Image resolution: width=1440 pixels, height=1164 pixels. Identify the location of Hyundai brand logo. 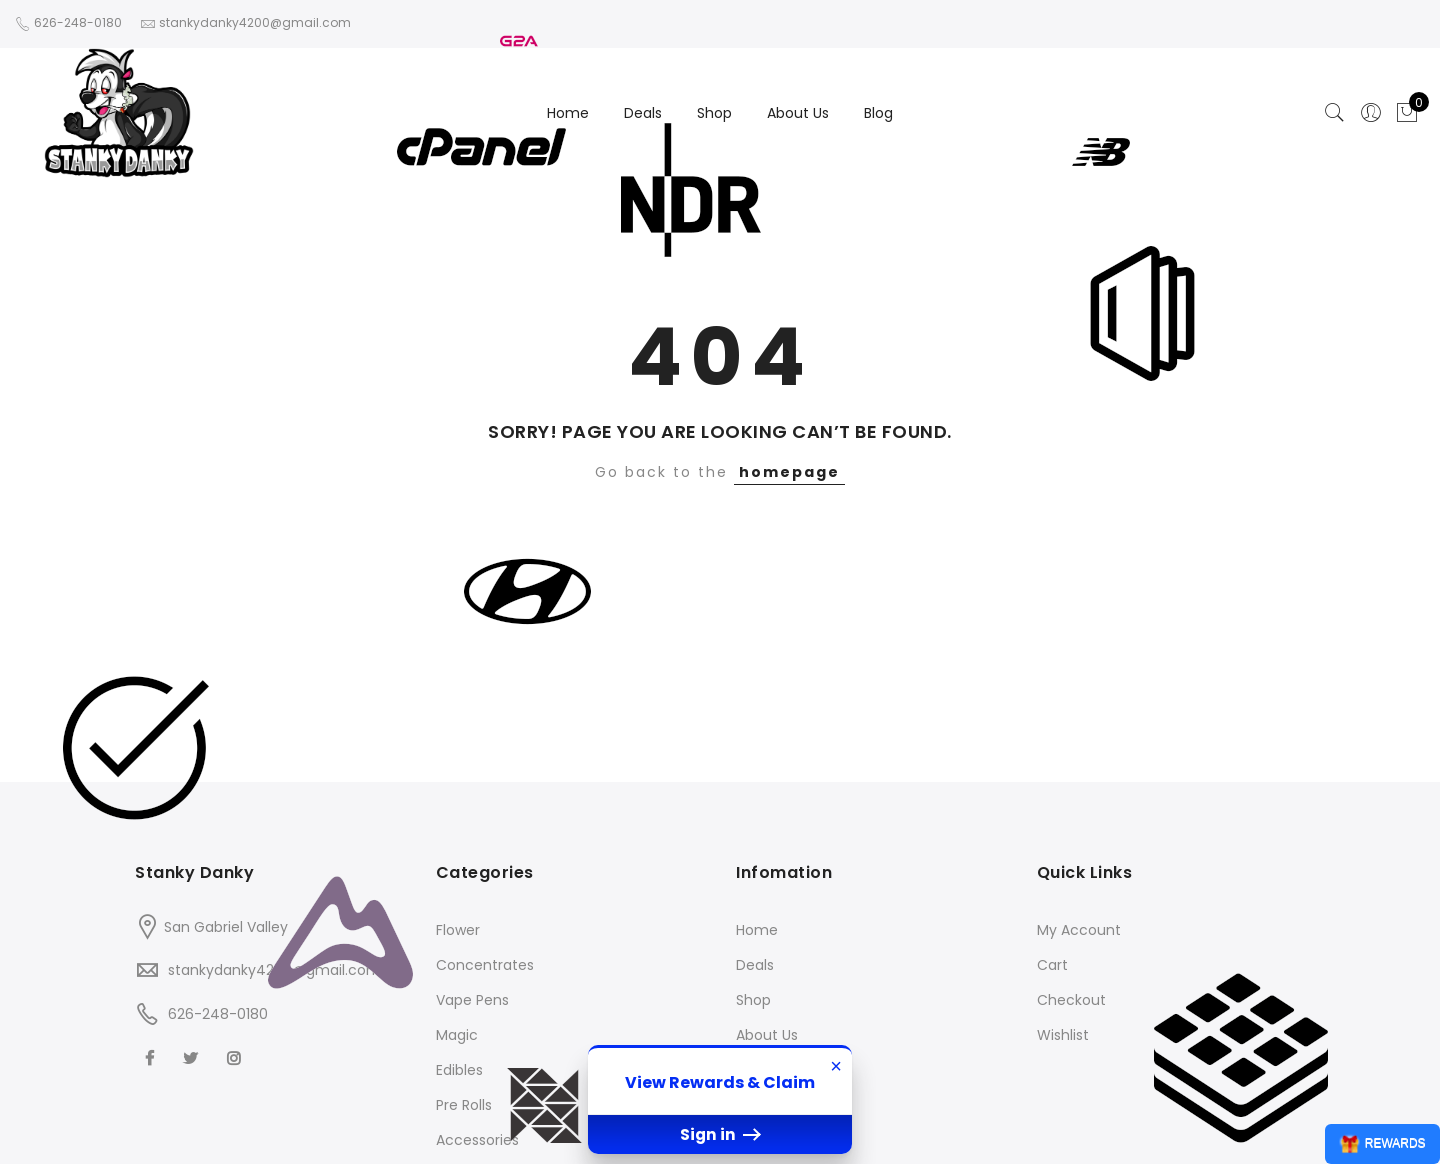
(527, 591).